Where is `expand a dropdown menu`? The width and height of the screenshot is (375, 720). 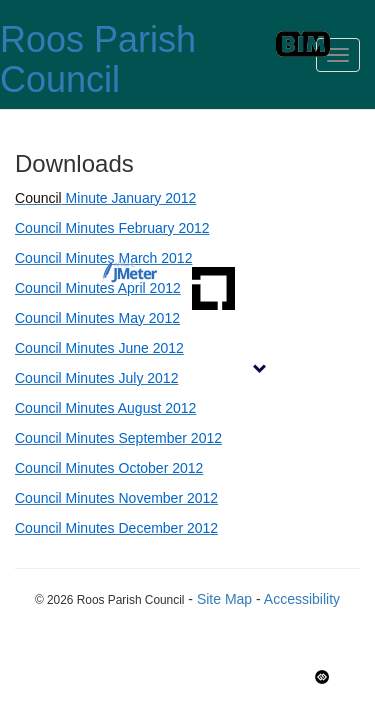
expand a dropdown menu is located at coordinates (259, 368).